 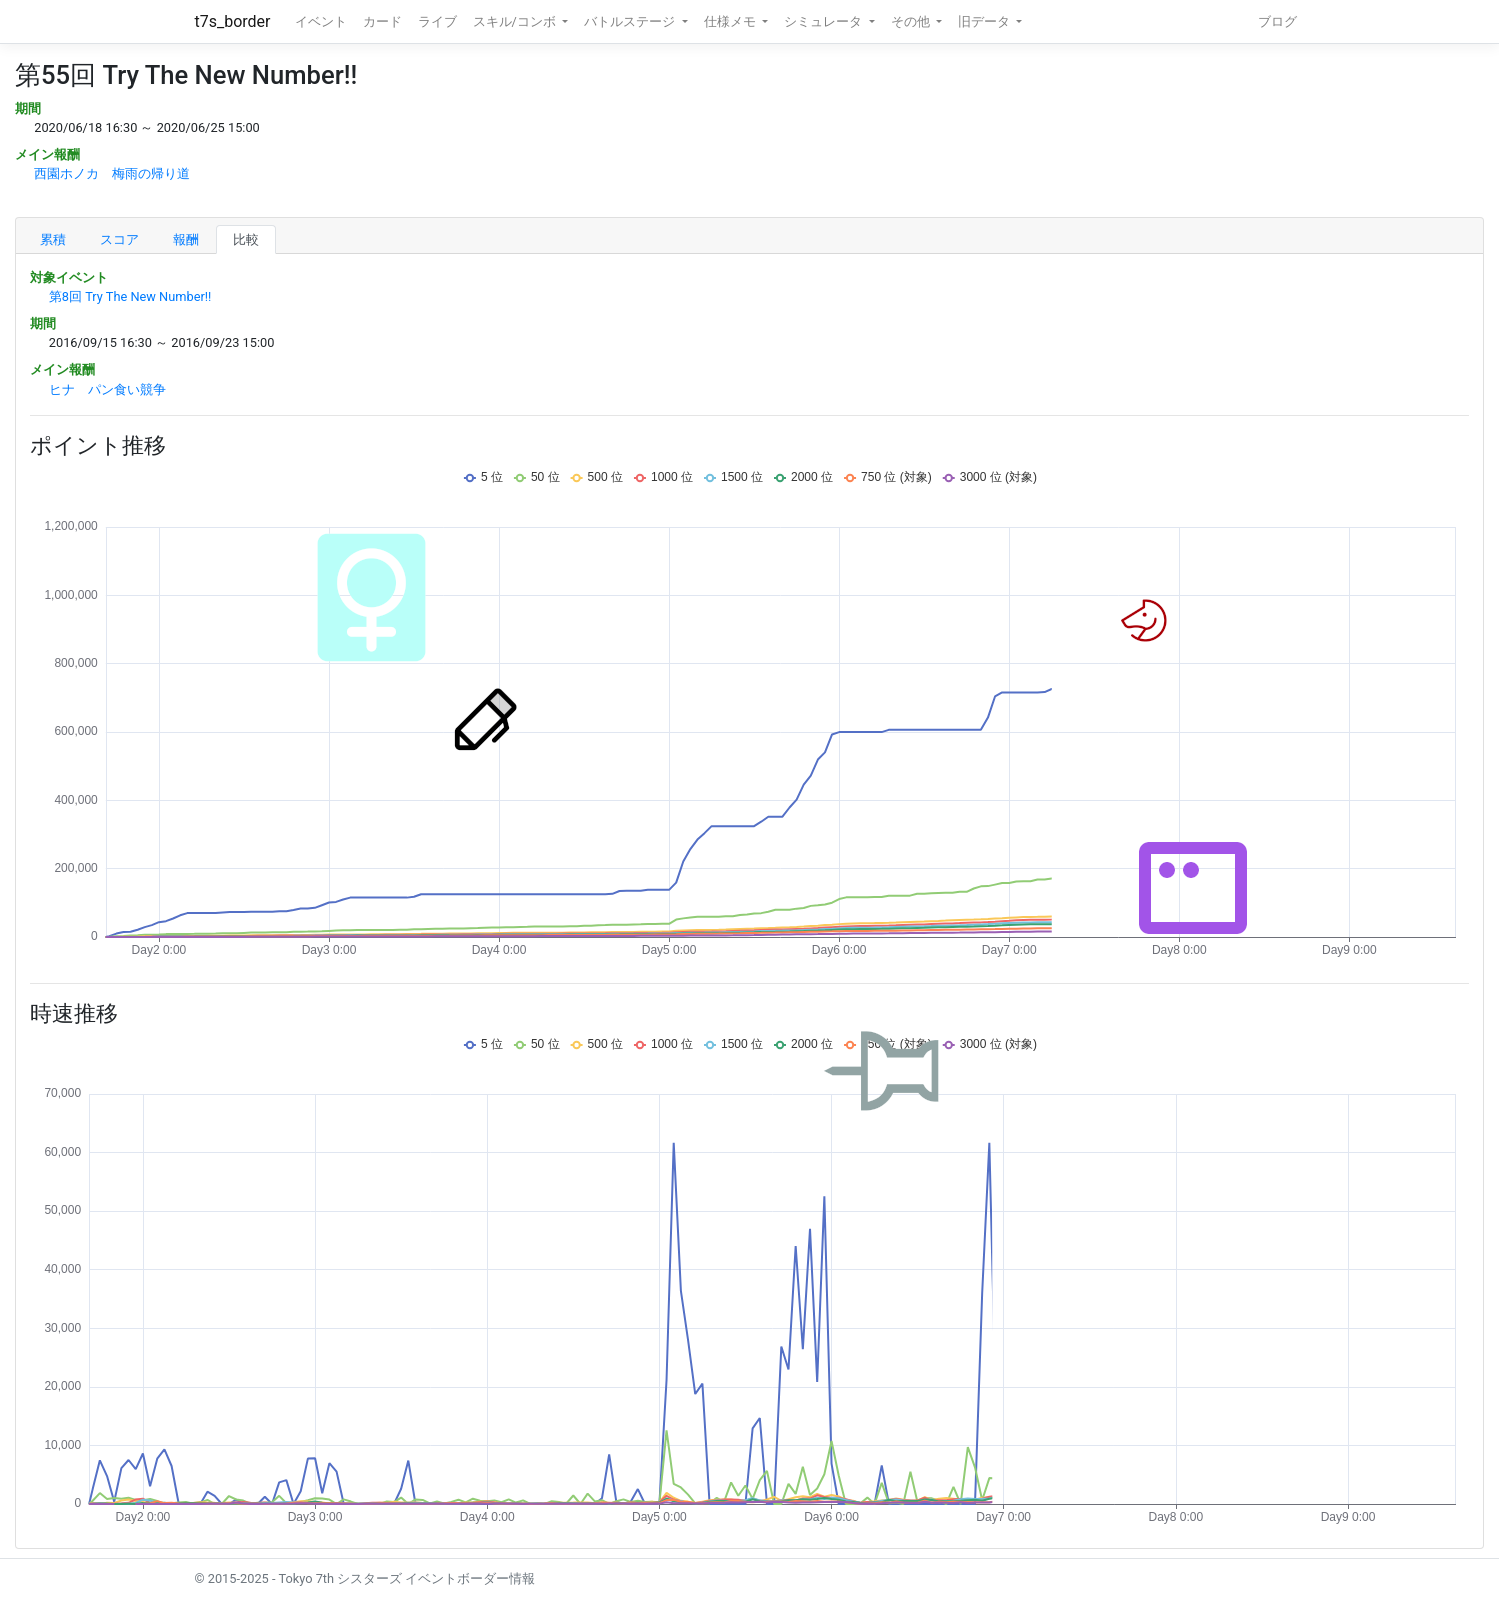 I want to click on pin an item to keep it visible, so click(x=885, y=1066).